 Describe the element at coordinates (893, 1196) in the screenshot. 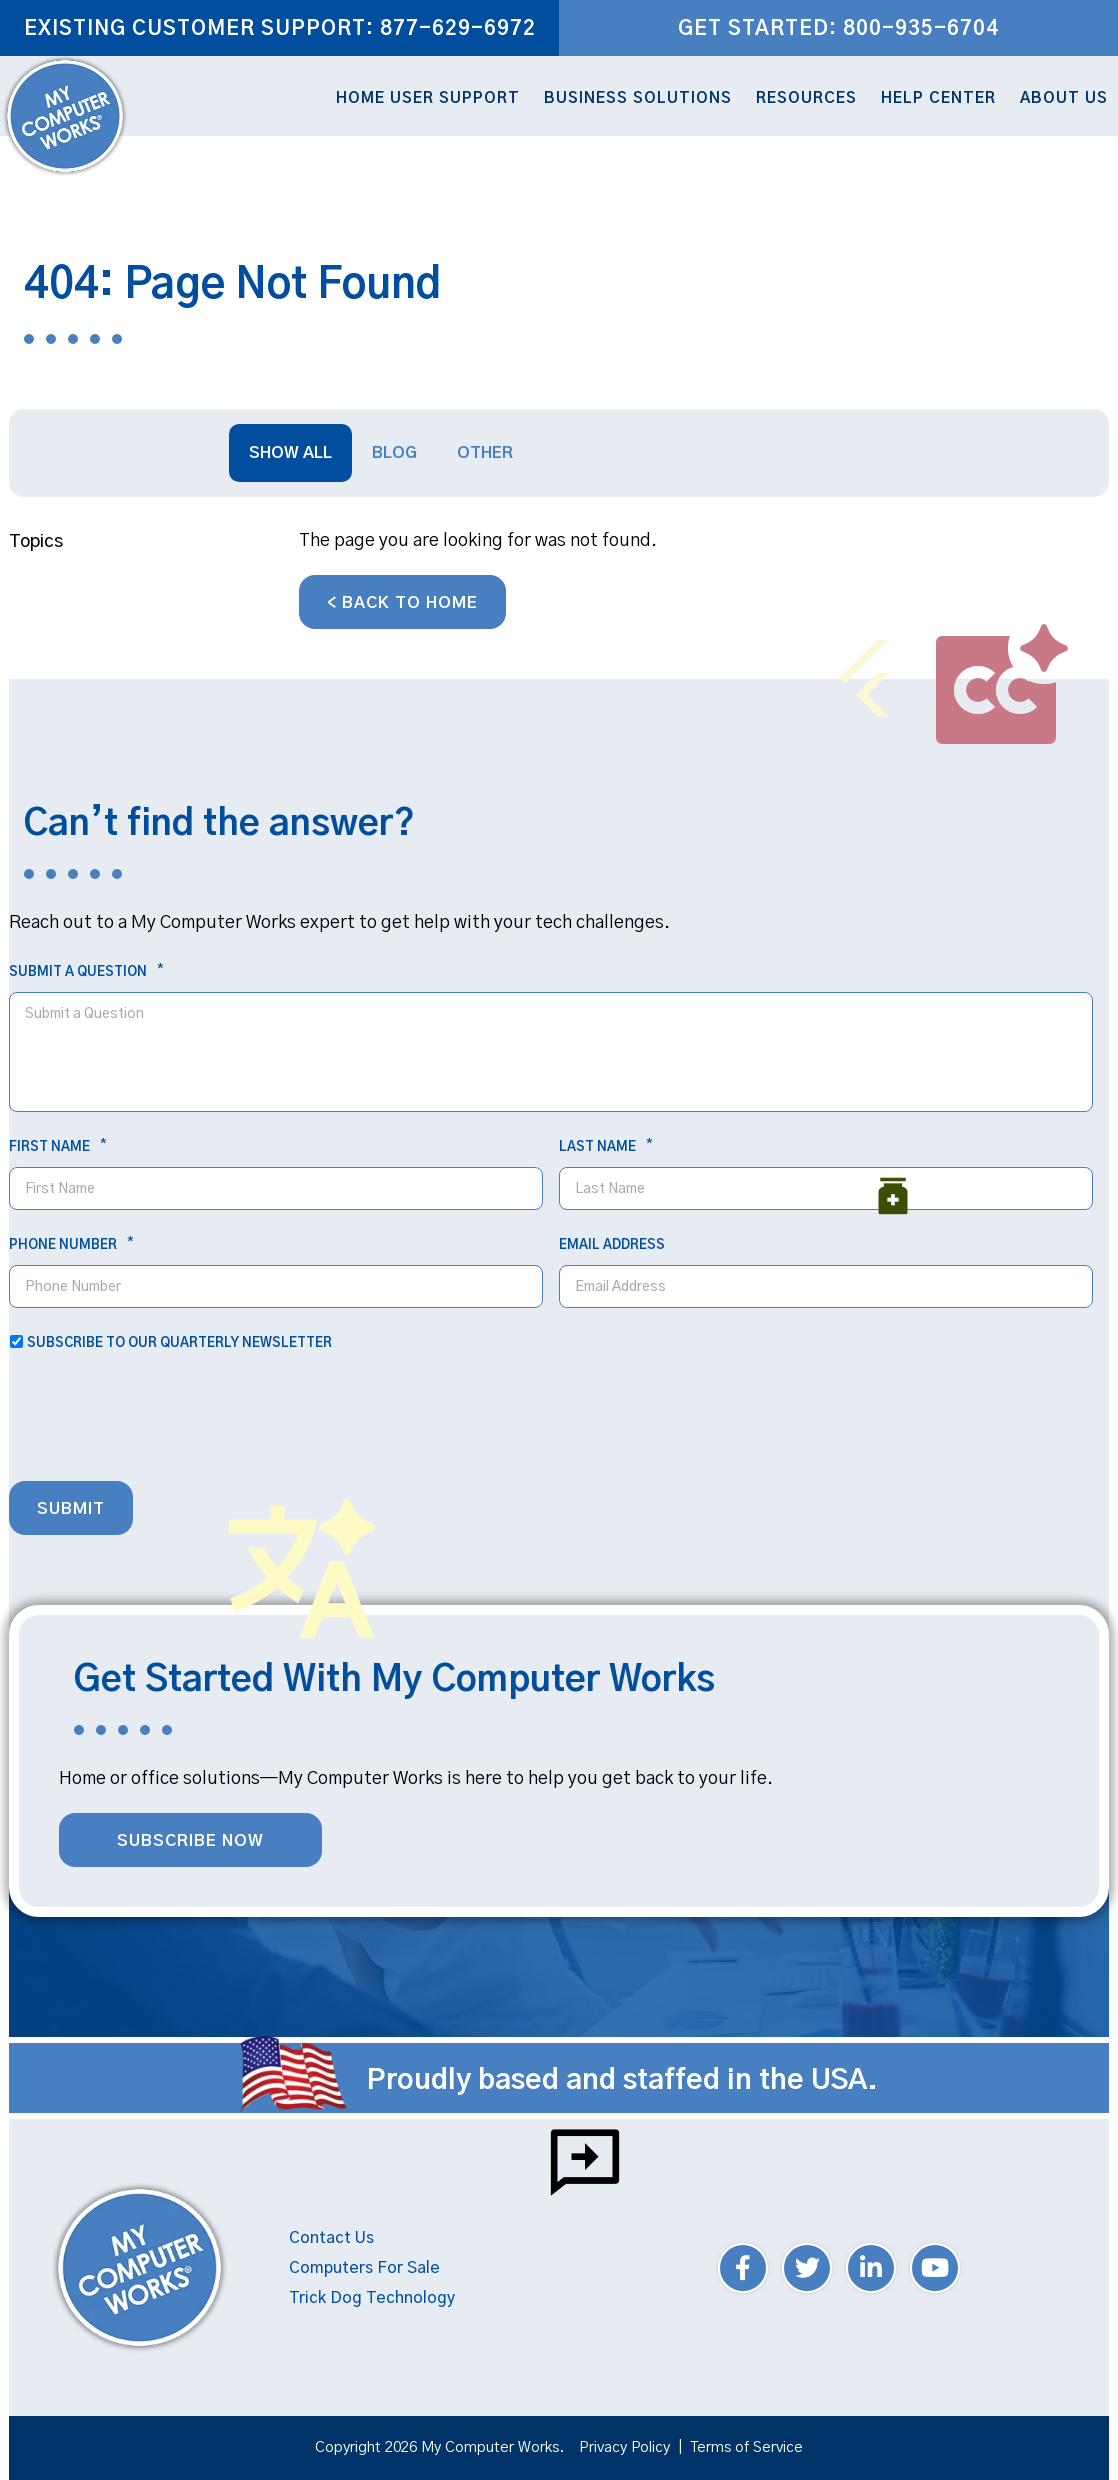

I see `view medication information` at that location.